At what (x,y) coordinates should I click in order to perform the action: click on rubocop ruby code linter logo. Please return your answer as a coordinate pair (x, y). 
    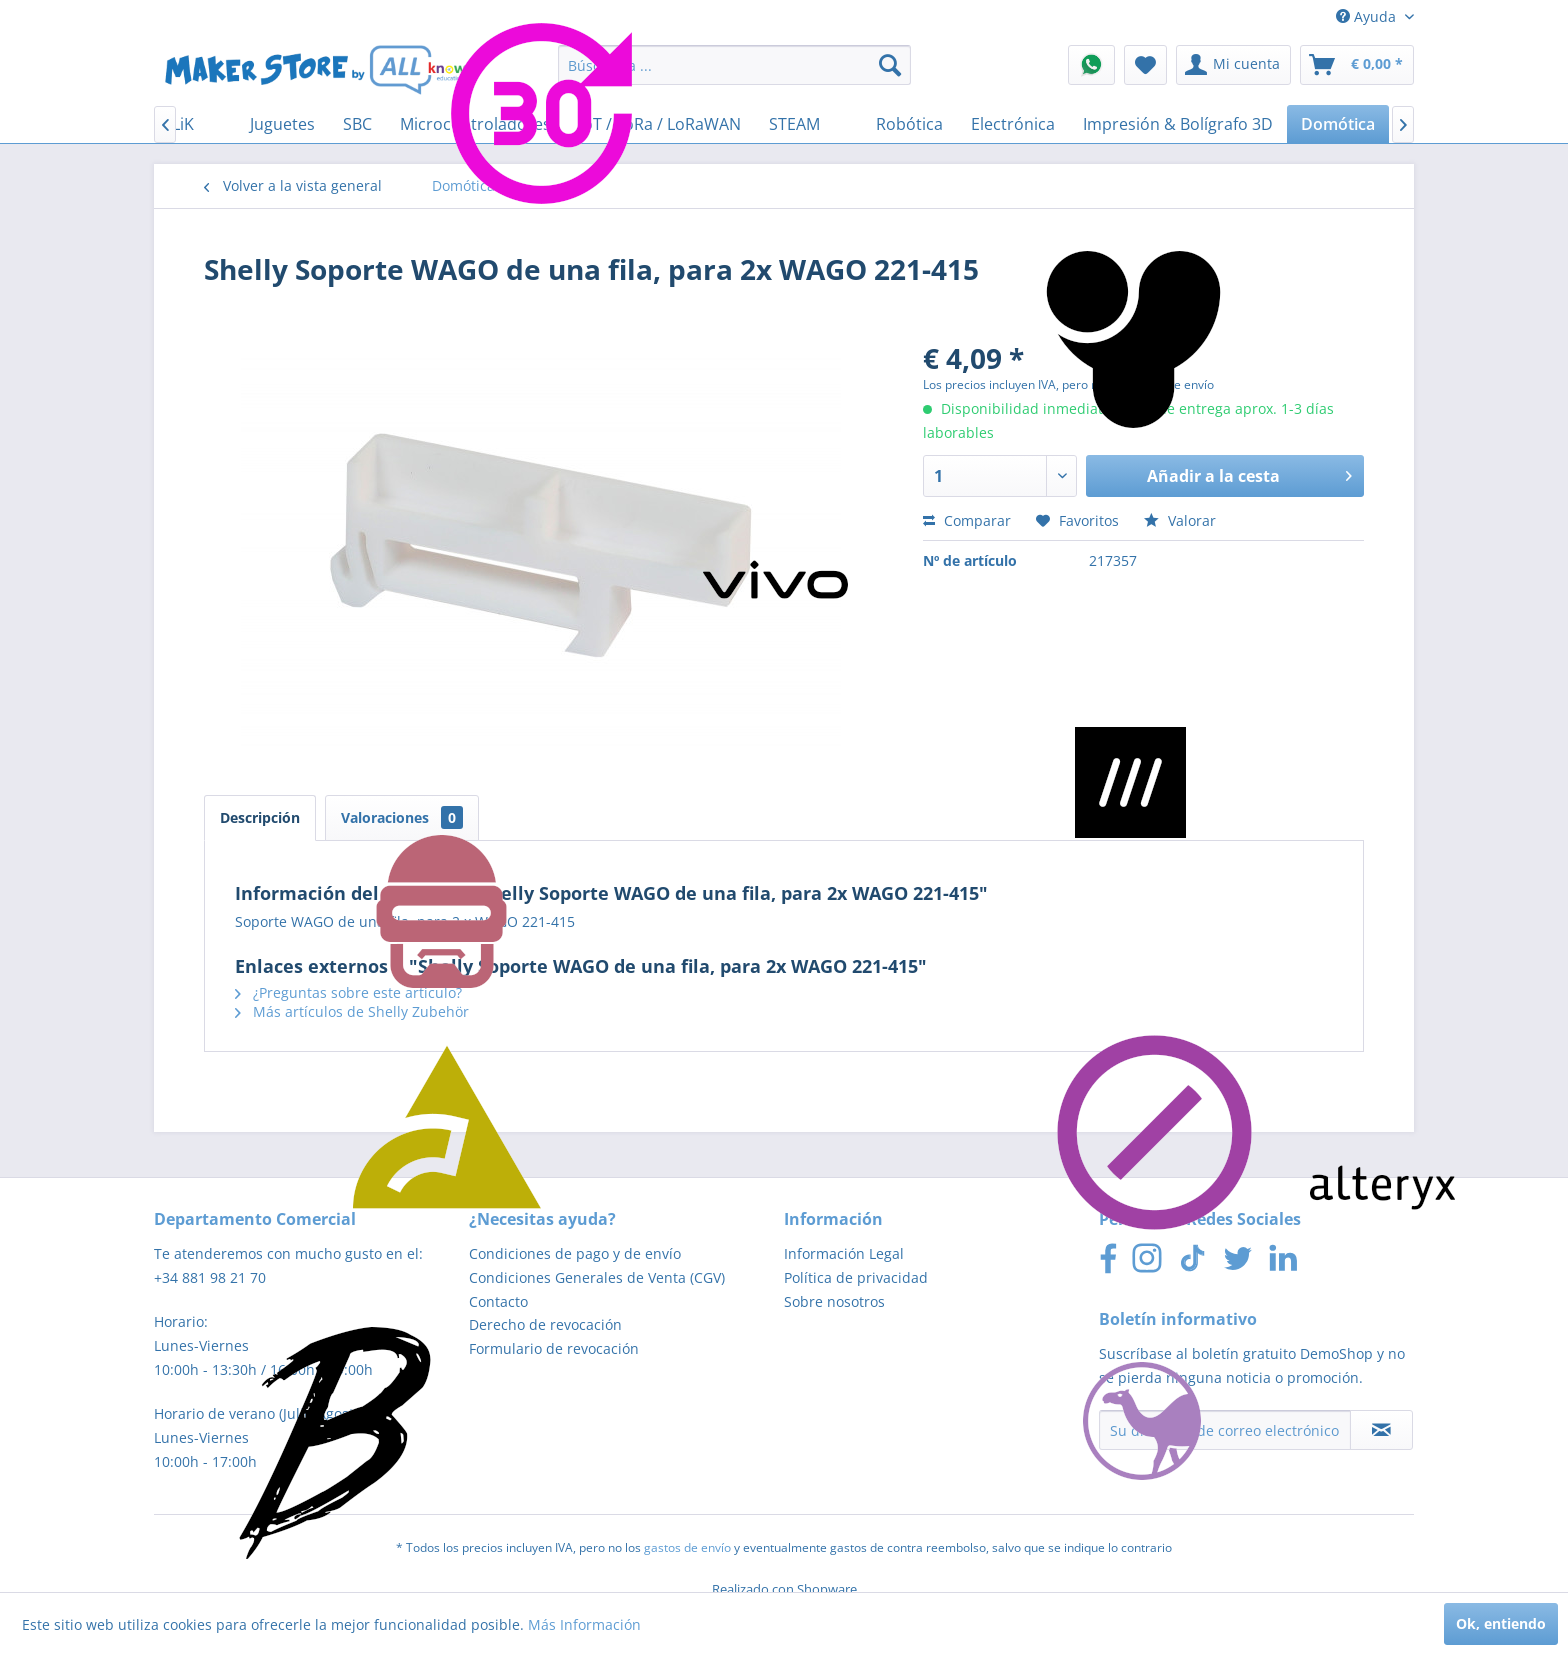
    Looking at the image, I should click on (441, 911).